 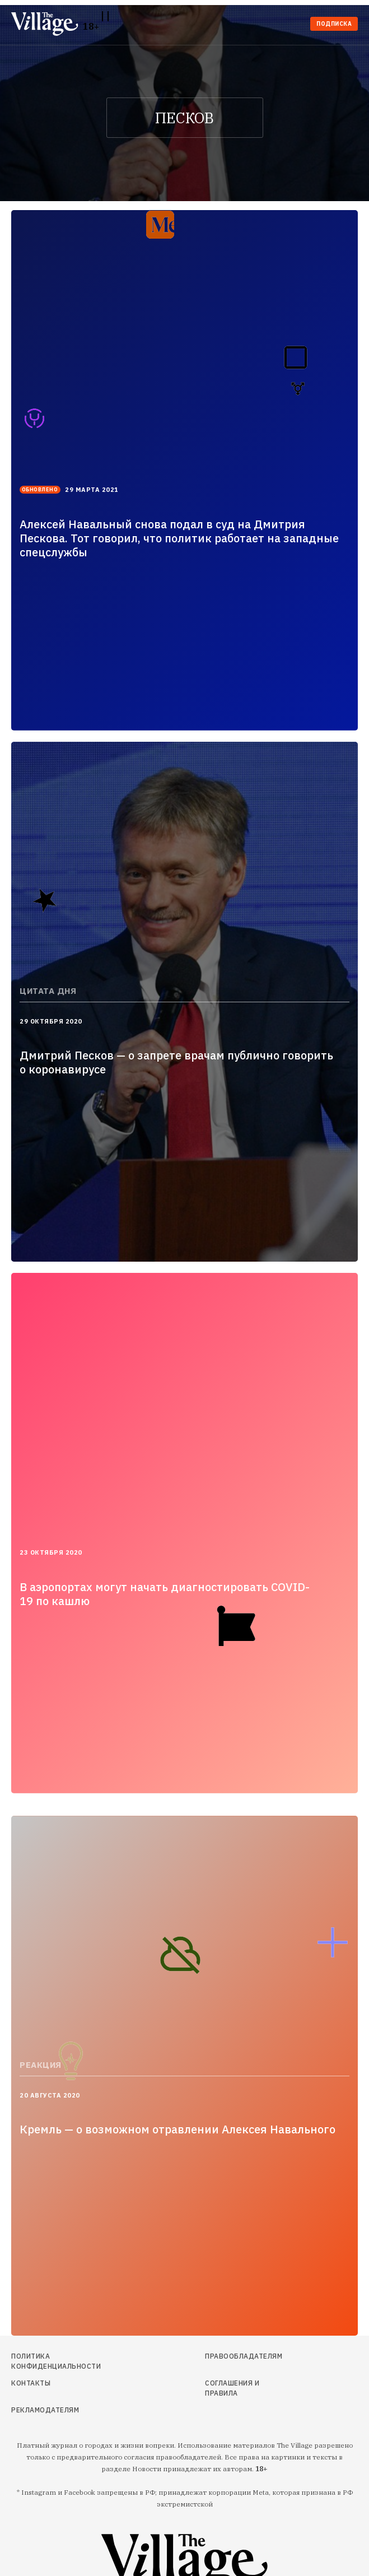 I want to click on indicates no cloud connection or offline status, so click(x=180, y=1955).